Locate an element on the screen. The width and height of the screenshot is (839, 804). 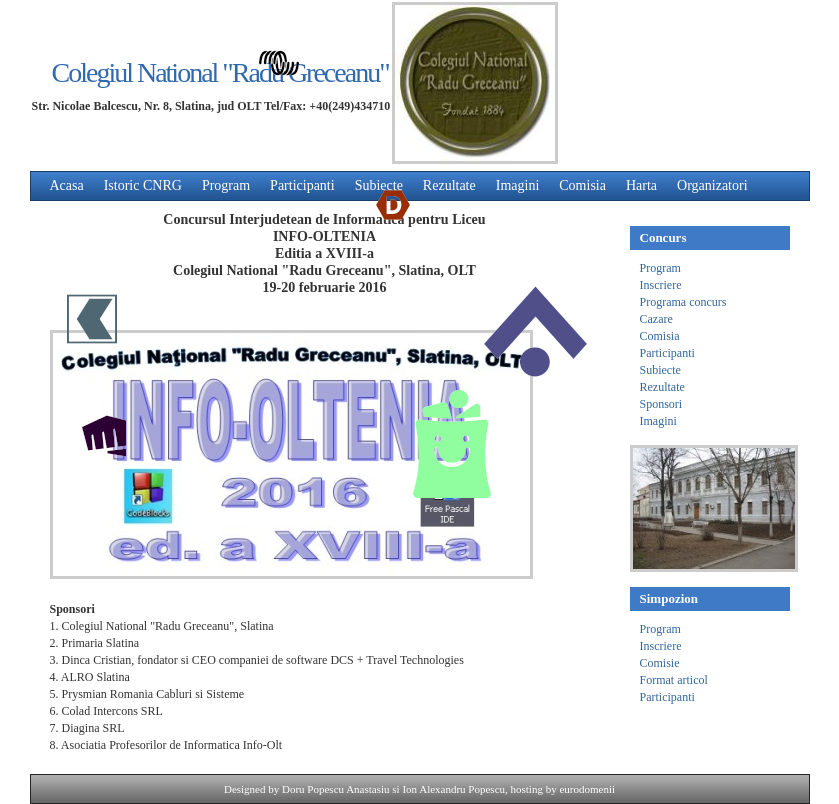
victron energy brand logo is located at coordinates (279, 63).